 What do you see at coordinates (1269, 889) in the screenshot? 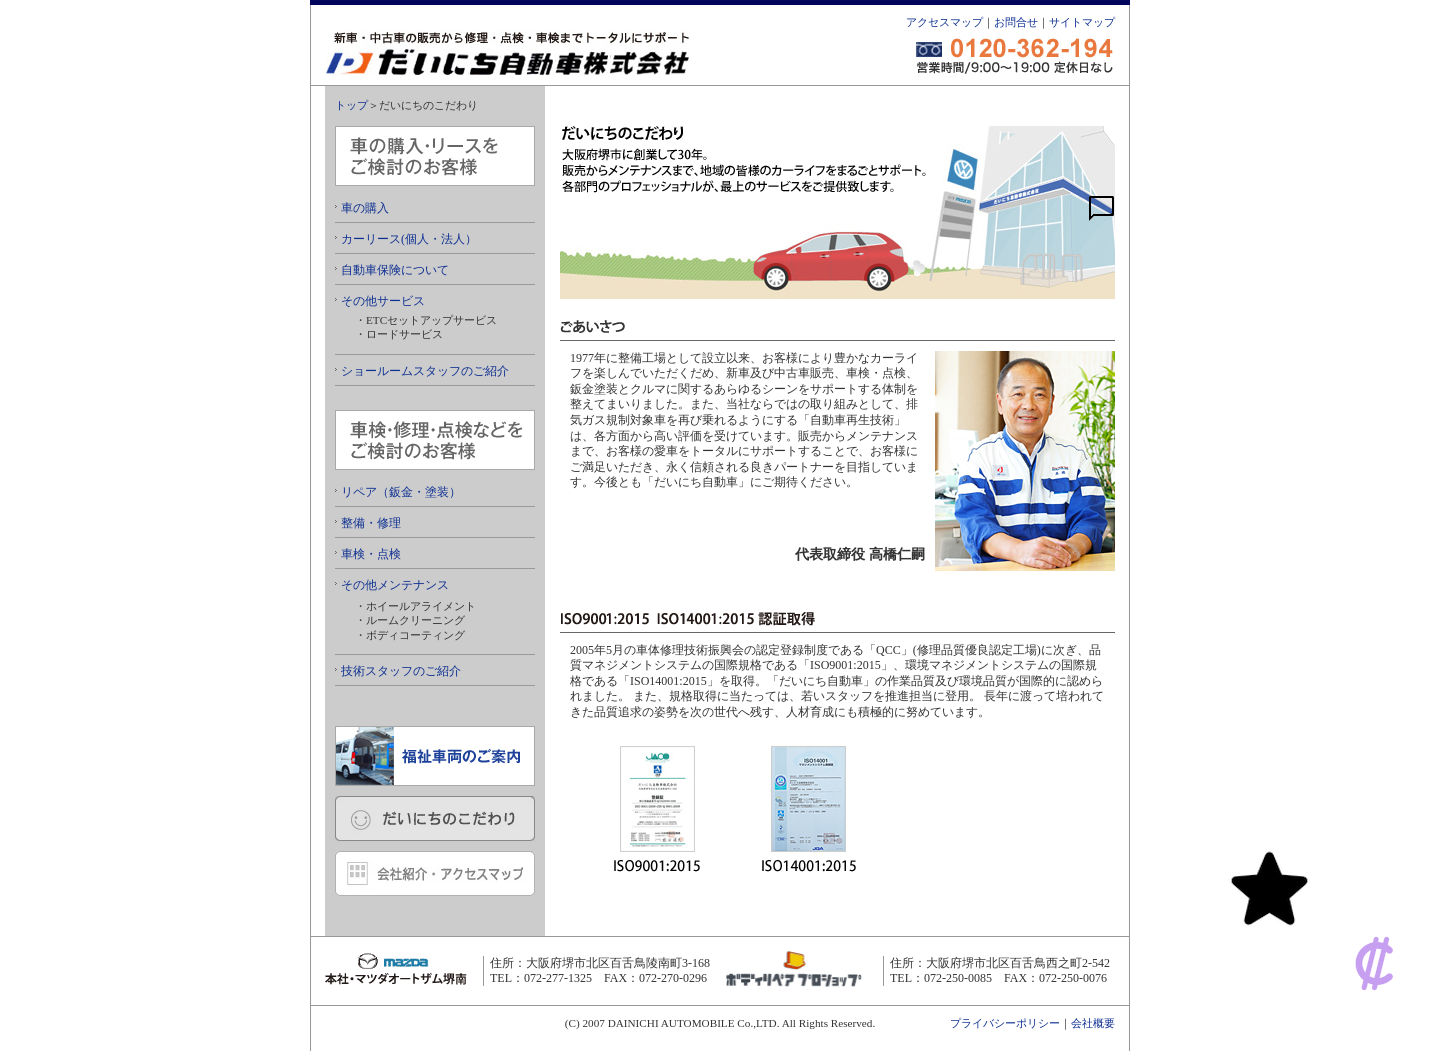
I see `add item to favorites` at bounding box center [1269, 889].